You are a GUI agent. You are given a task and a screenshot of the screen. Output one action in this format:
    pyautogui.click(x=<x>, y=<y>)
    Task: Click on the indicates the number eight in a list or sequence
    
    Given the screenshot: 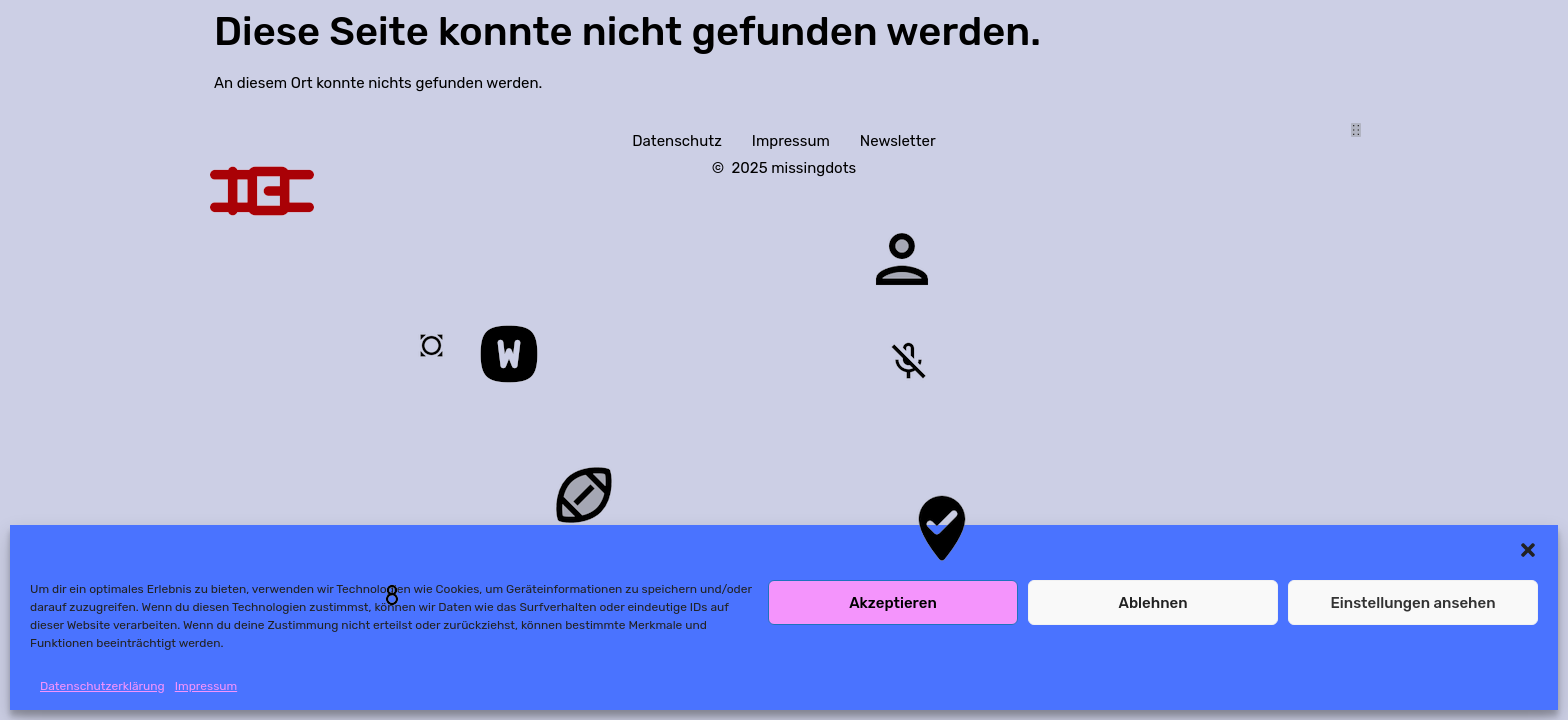 What is the action you would take?
    pyautogui.click(x=392, y=595)
    